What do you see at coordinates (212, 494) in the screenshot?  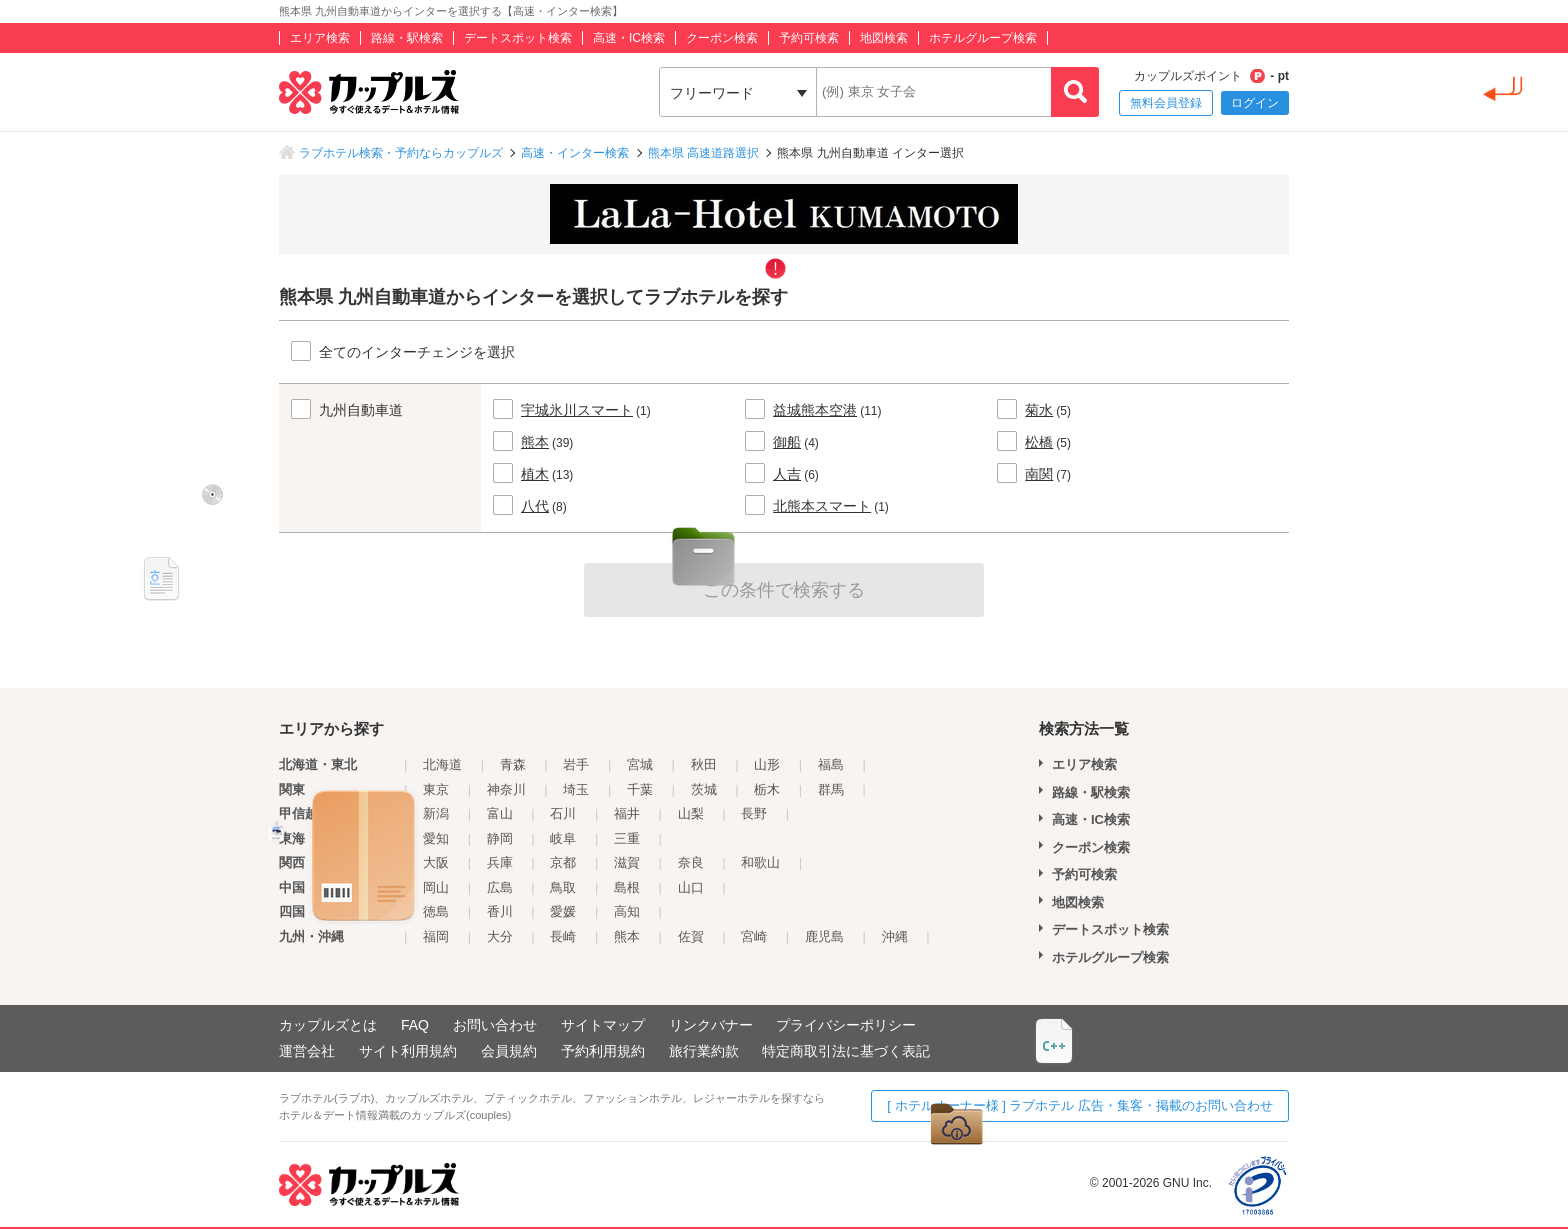 I see `audio CD detected in disc drive` at bounding box center [212, 494].